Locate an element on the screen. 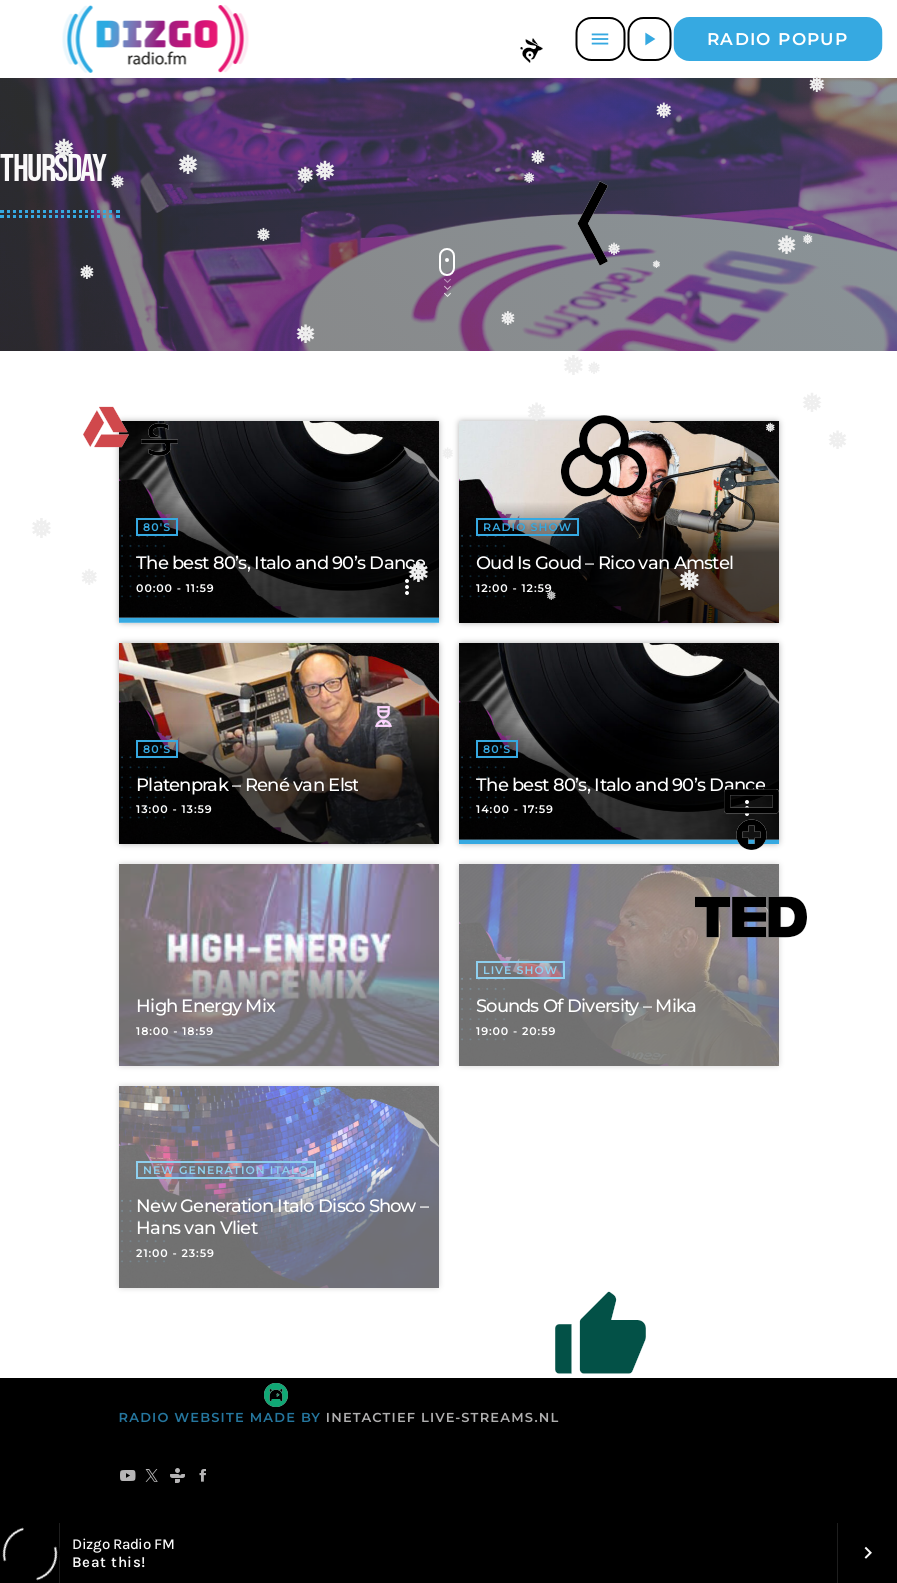 This screenshot has width=897, height=1583. bunny.net logo is located at coordinates (531, 50).